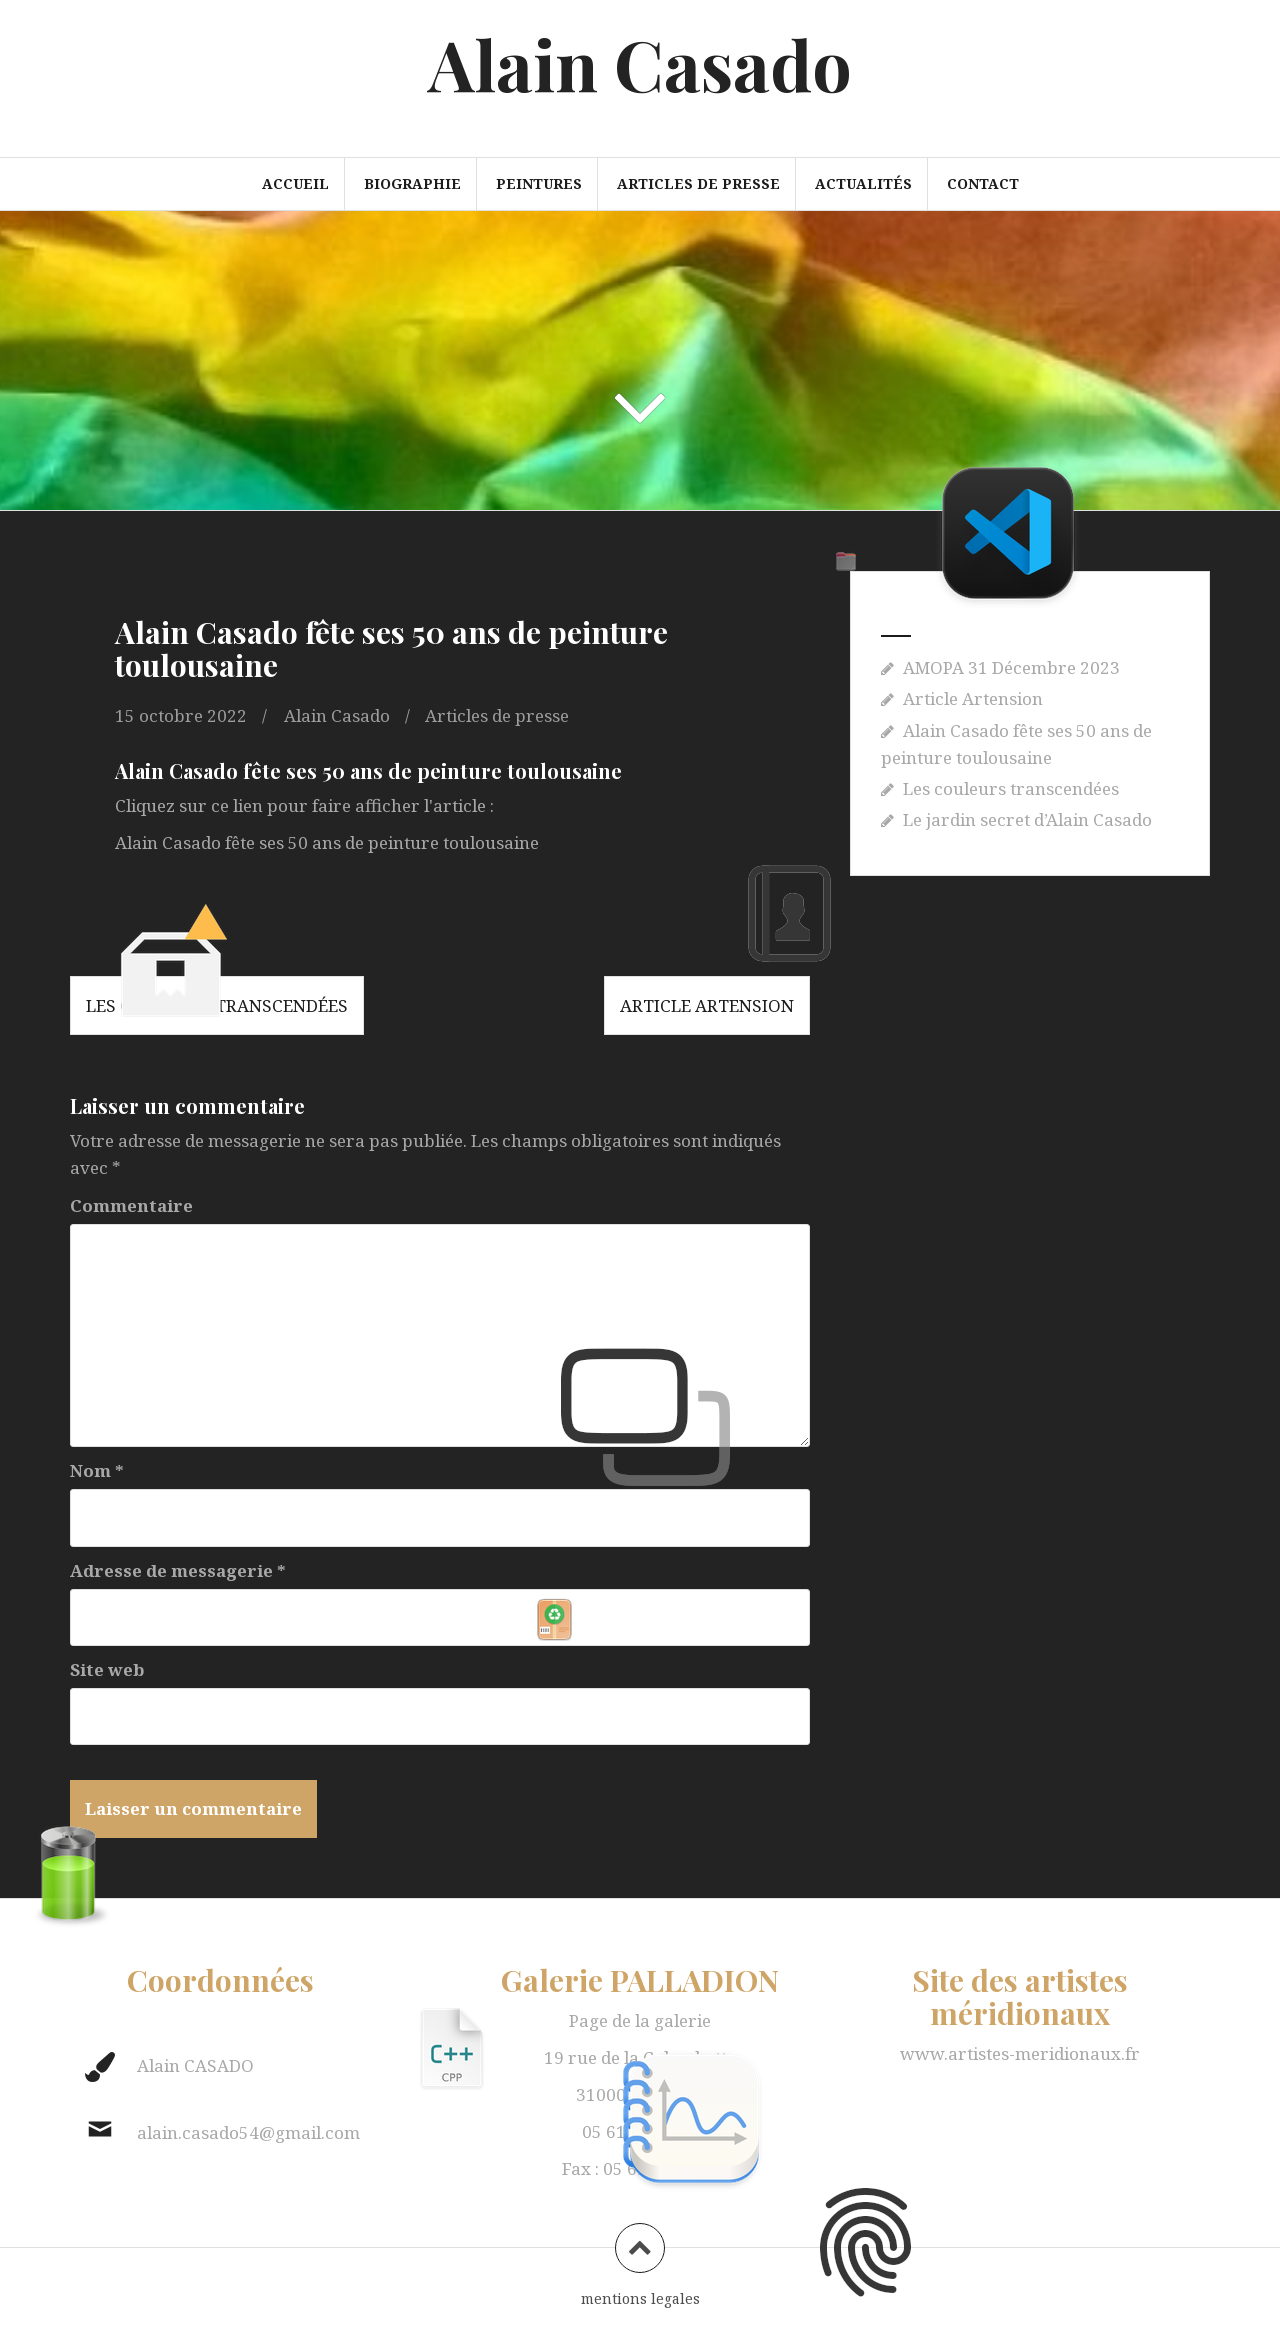 Image resolution: width=1280 pixels, height=2341 pixels. Describe the element at coordinates (170, 960) in the screenshot. I see `indicates important software updates are available` at that location.